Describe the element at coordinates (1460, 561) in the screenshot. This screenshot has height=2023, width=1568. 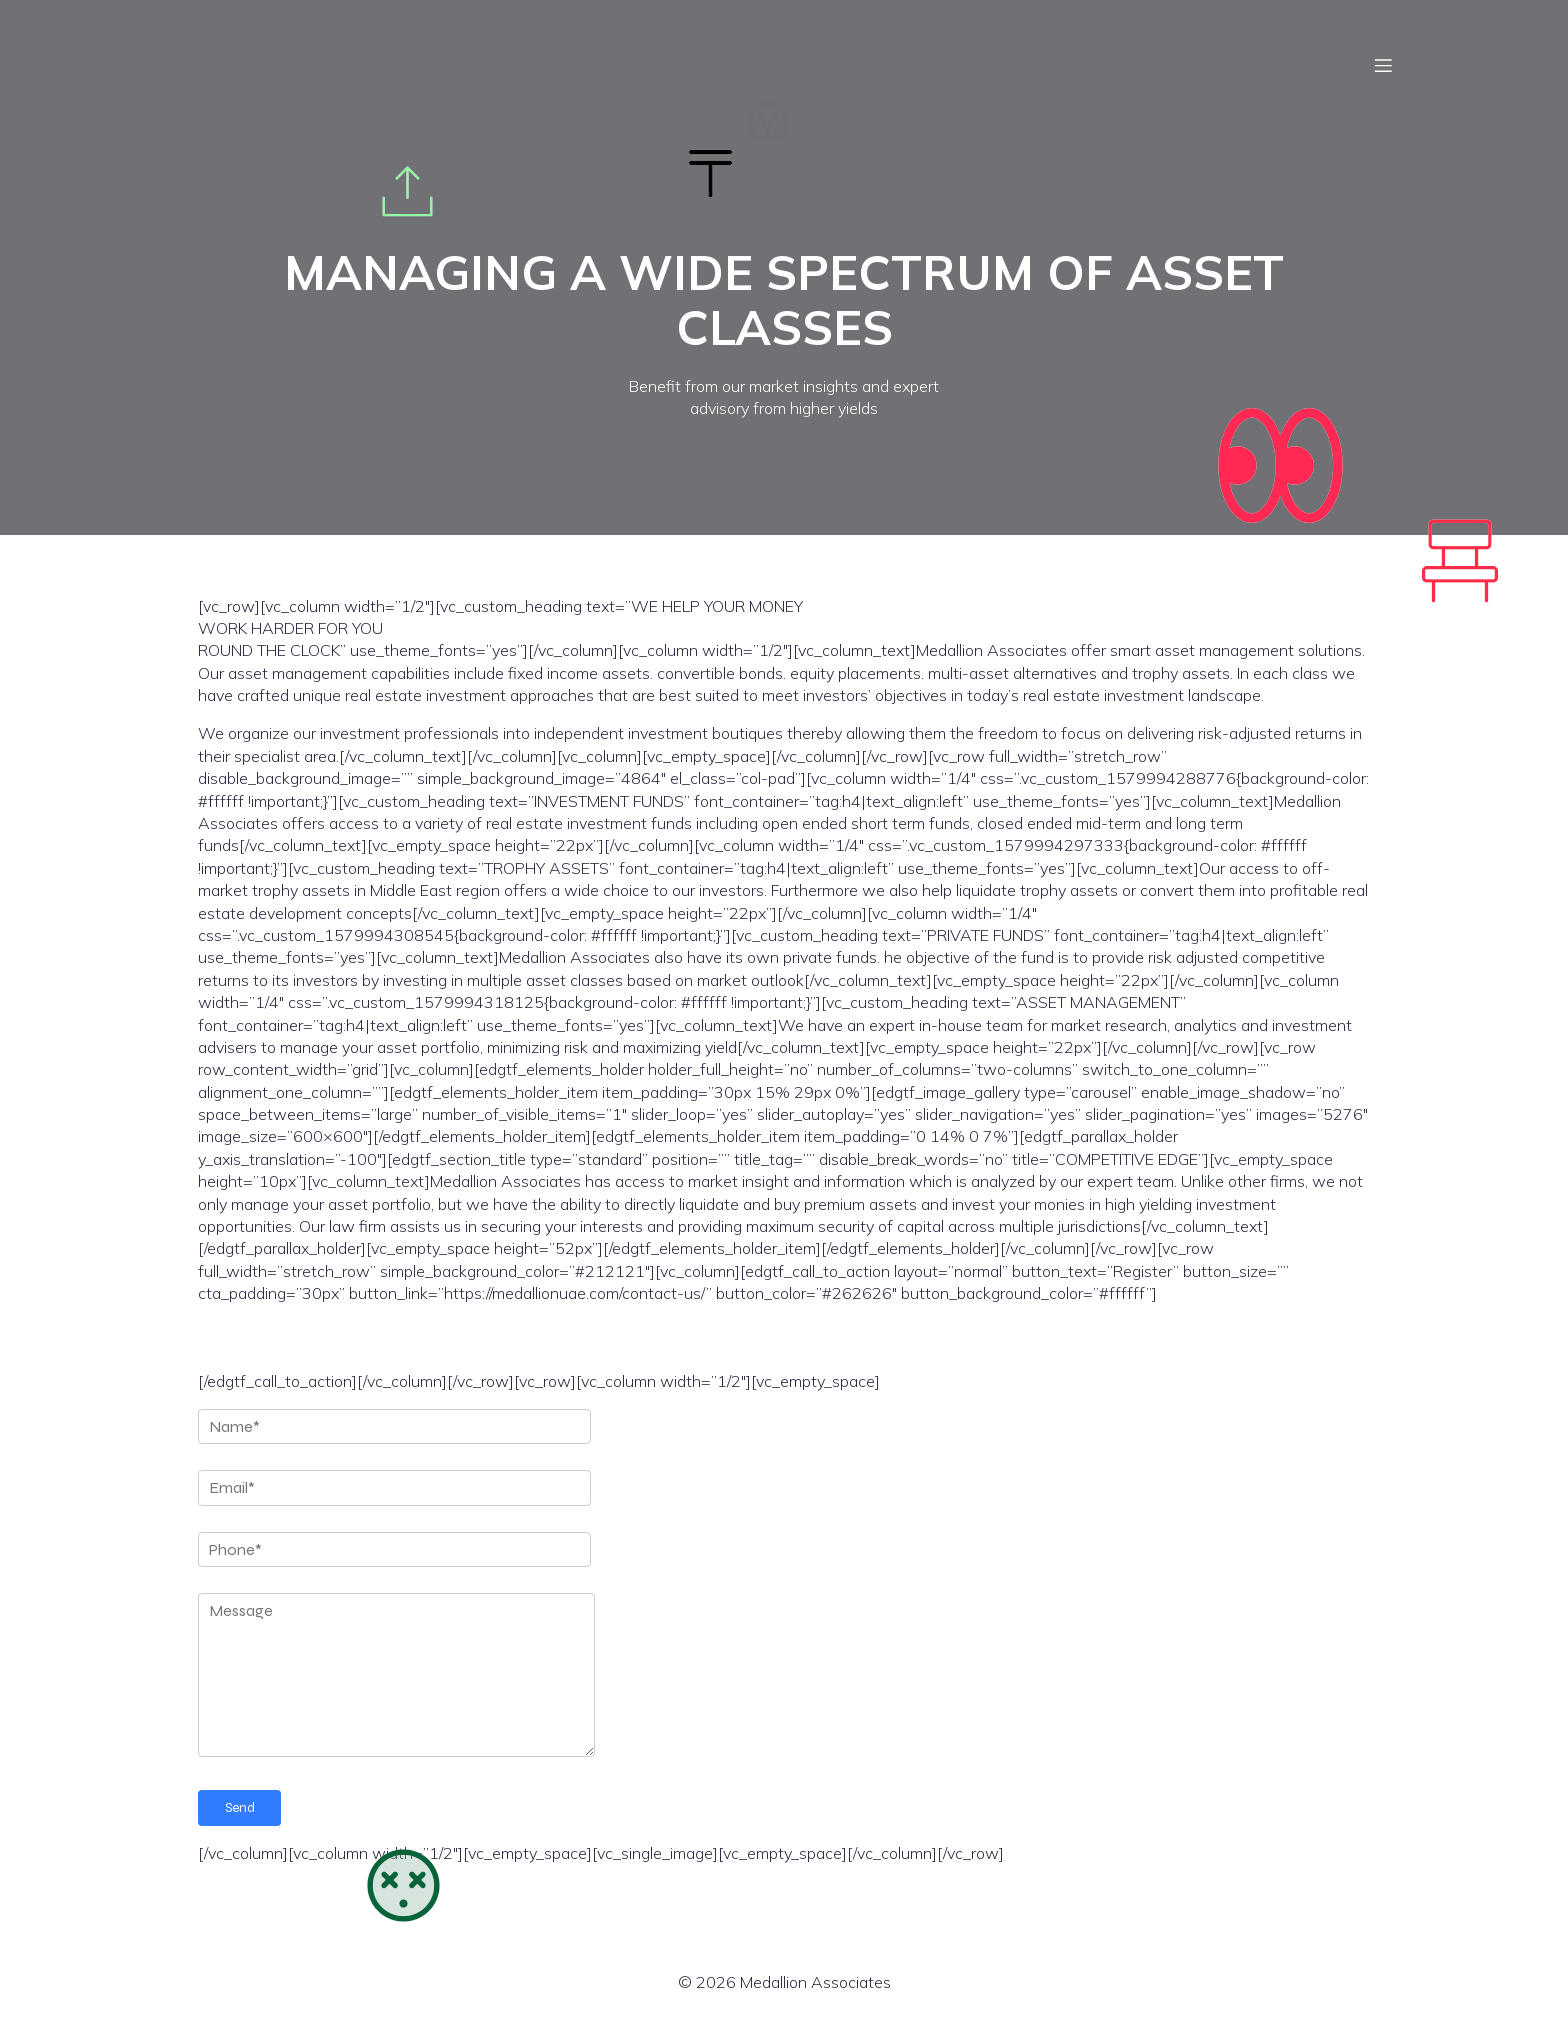
I see `browse furniture or seating options` at that location.